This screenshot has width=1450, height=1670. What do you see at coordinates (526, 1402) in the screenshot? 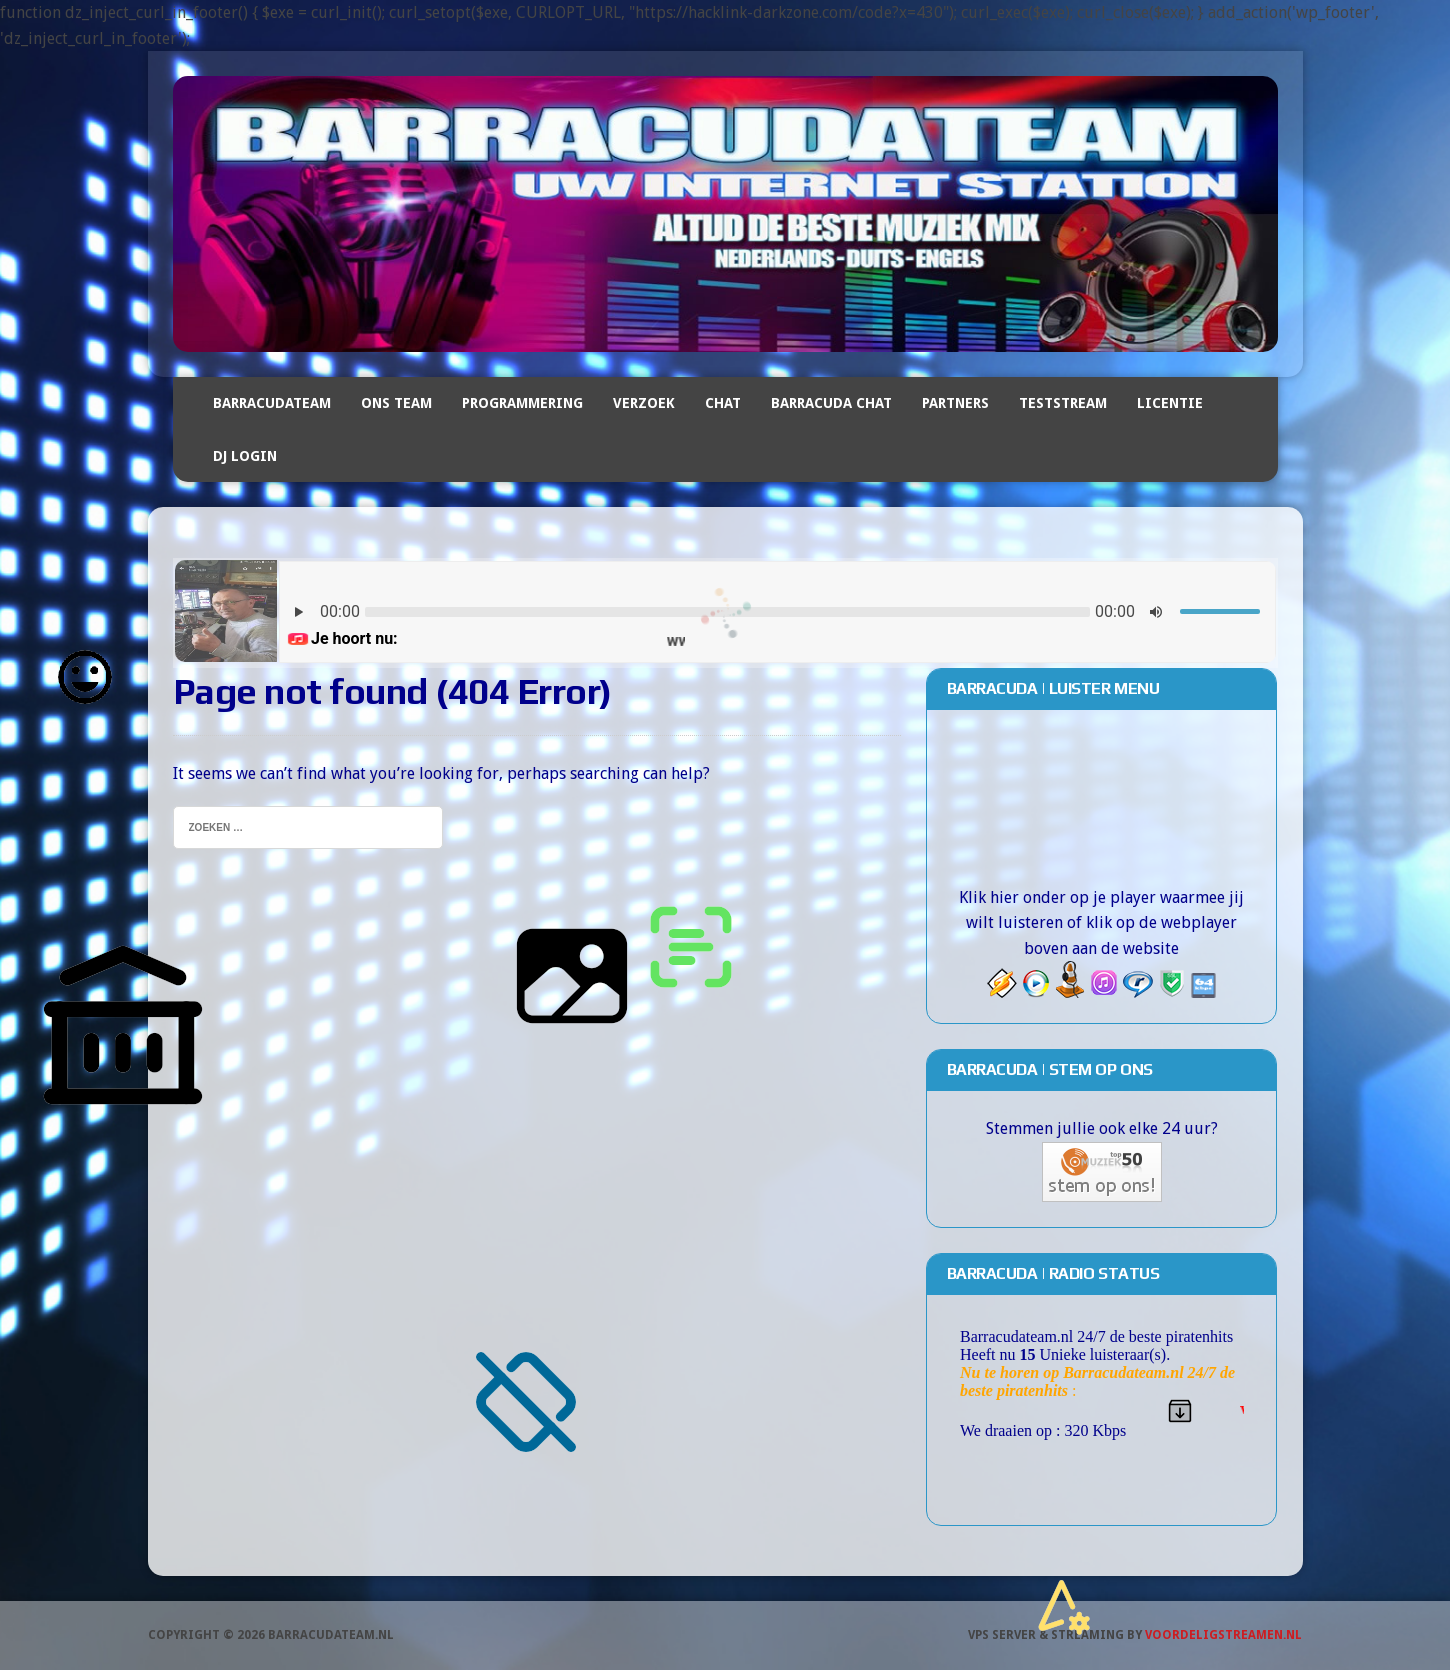
I see `disabled or inactive diamond shape element` at bounding box center [526, 1402].